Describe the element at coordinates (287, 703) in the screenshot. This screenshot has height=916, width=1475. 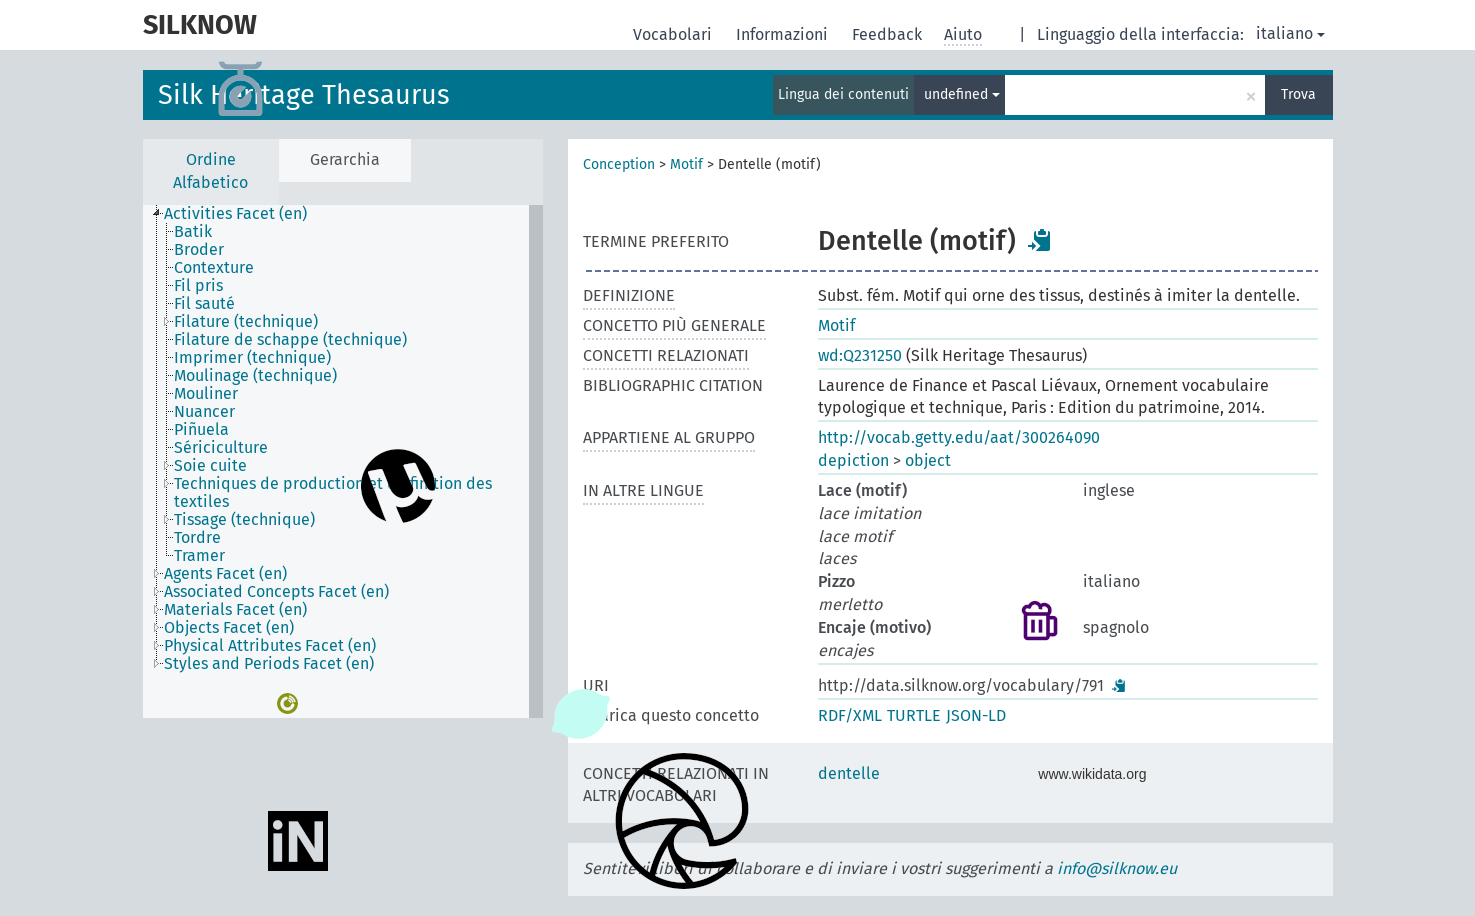
I see `open the Player FM podcast app` at that location.